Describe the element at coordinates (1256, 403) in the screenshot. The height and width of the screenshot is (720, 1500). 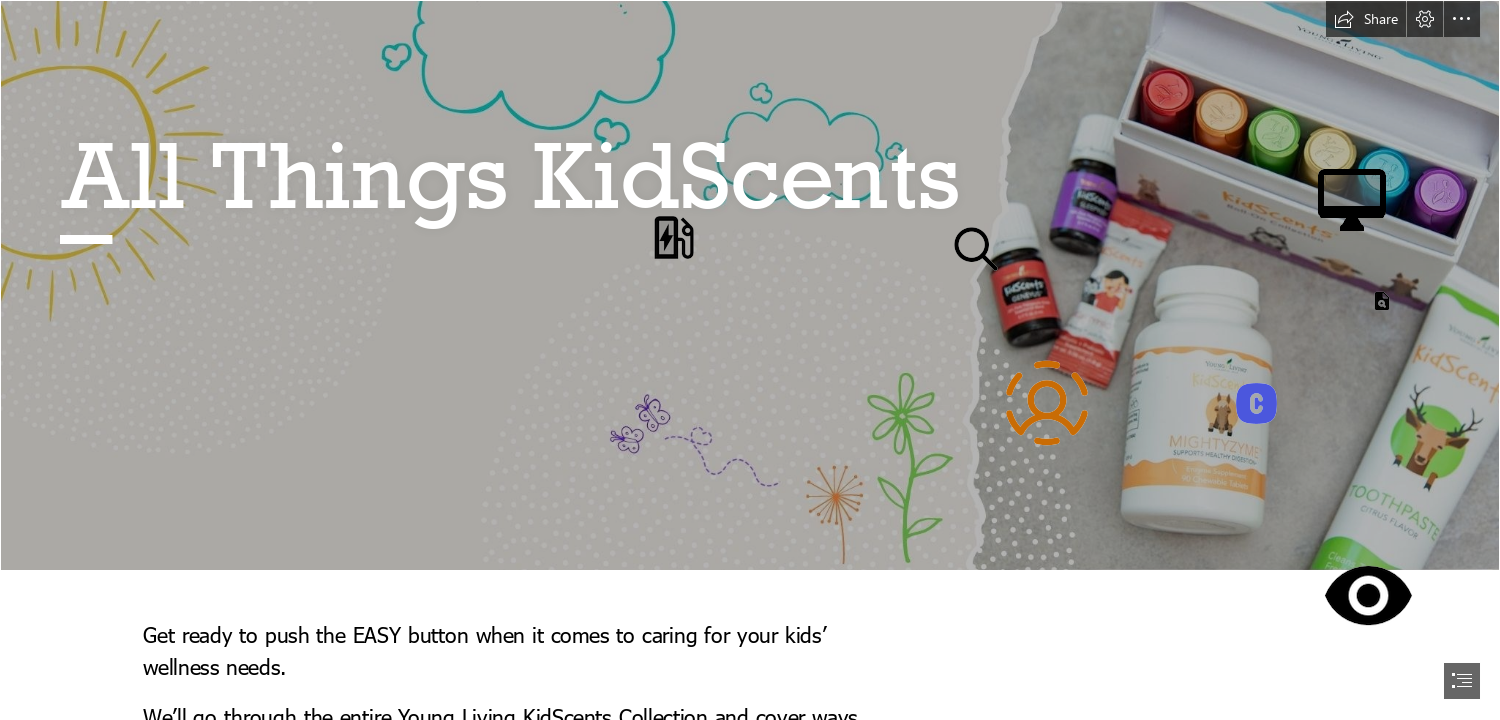
I see `indicates a copyright symbol or content ownership` at that location.